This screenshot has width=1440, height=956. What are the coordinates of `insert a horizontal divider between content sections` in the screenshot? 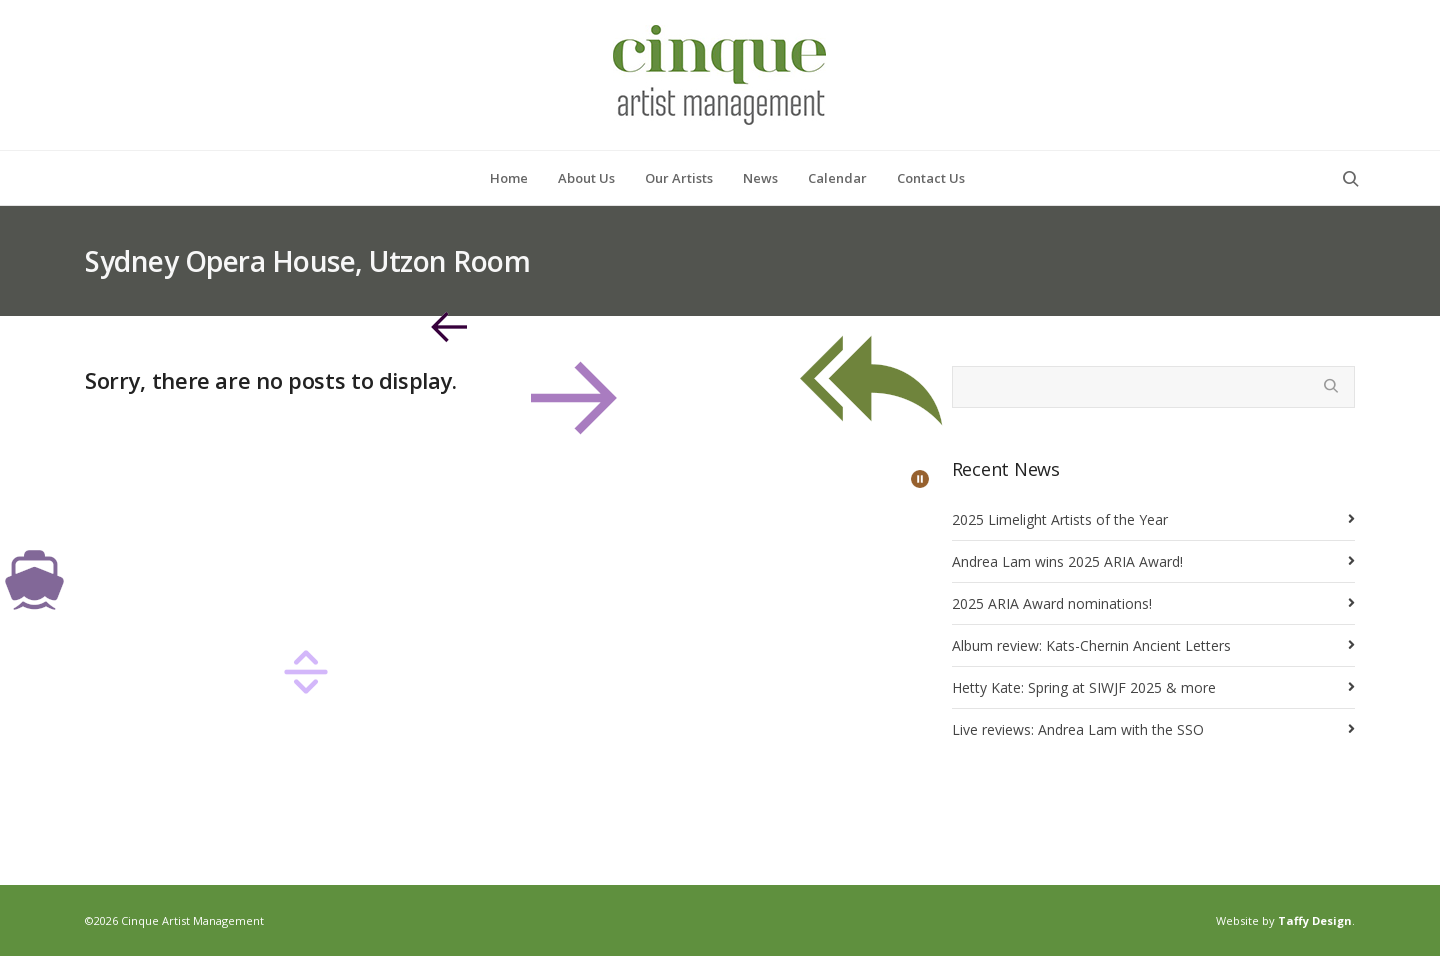 It's located at (306, 672).